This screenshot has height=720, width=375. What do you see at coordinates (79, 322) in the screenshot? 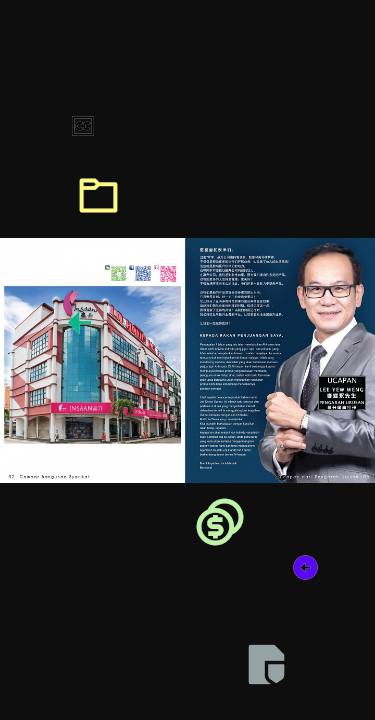
I see `go back to the previous screen` at bounding box center [79, 322].